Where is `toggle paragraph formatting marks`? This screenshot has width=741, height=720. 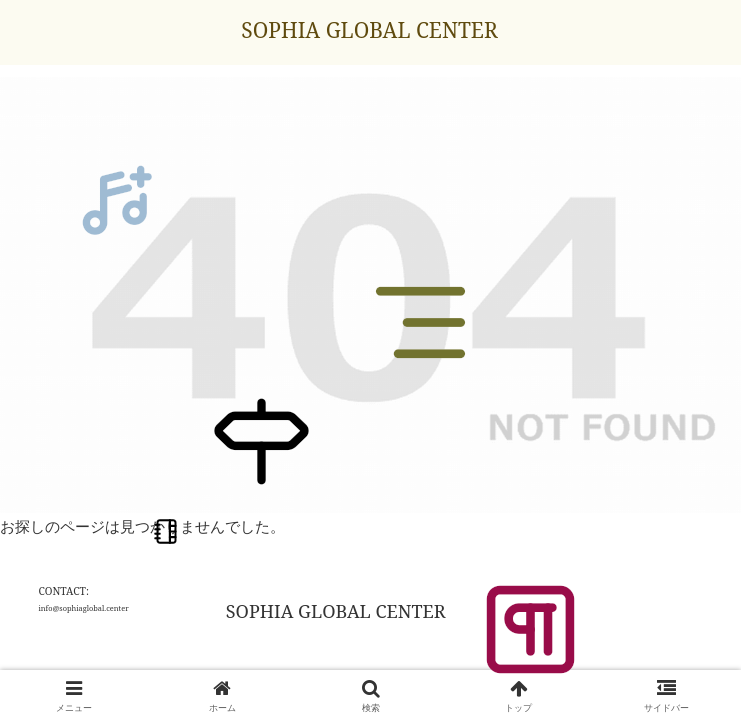 toggle paragraph formatting marks is located at coordinates (530, 629).